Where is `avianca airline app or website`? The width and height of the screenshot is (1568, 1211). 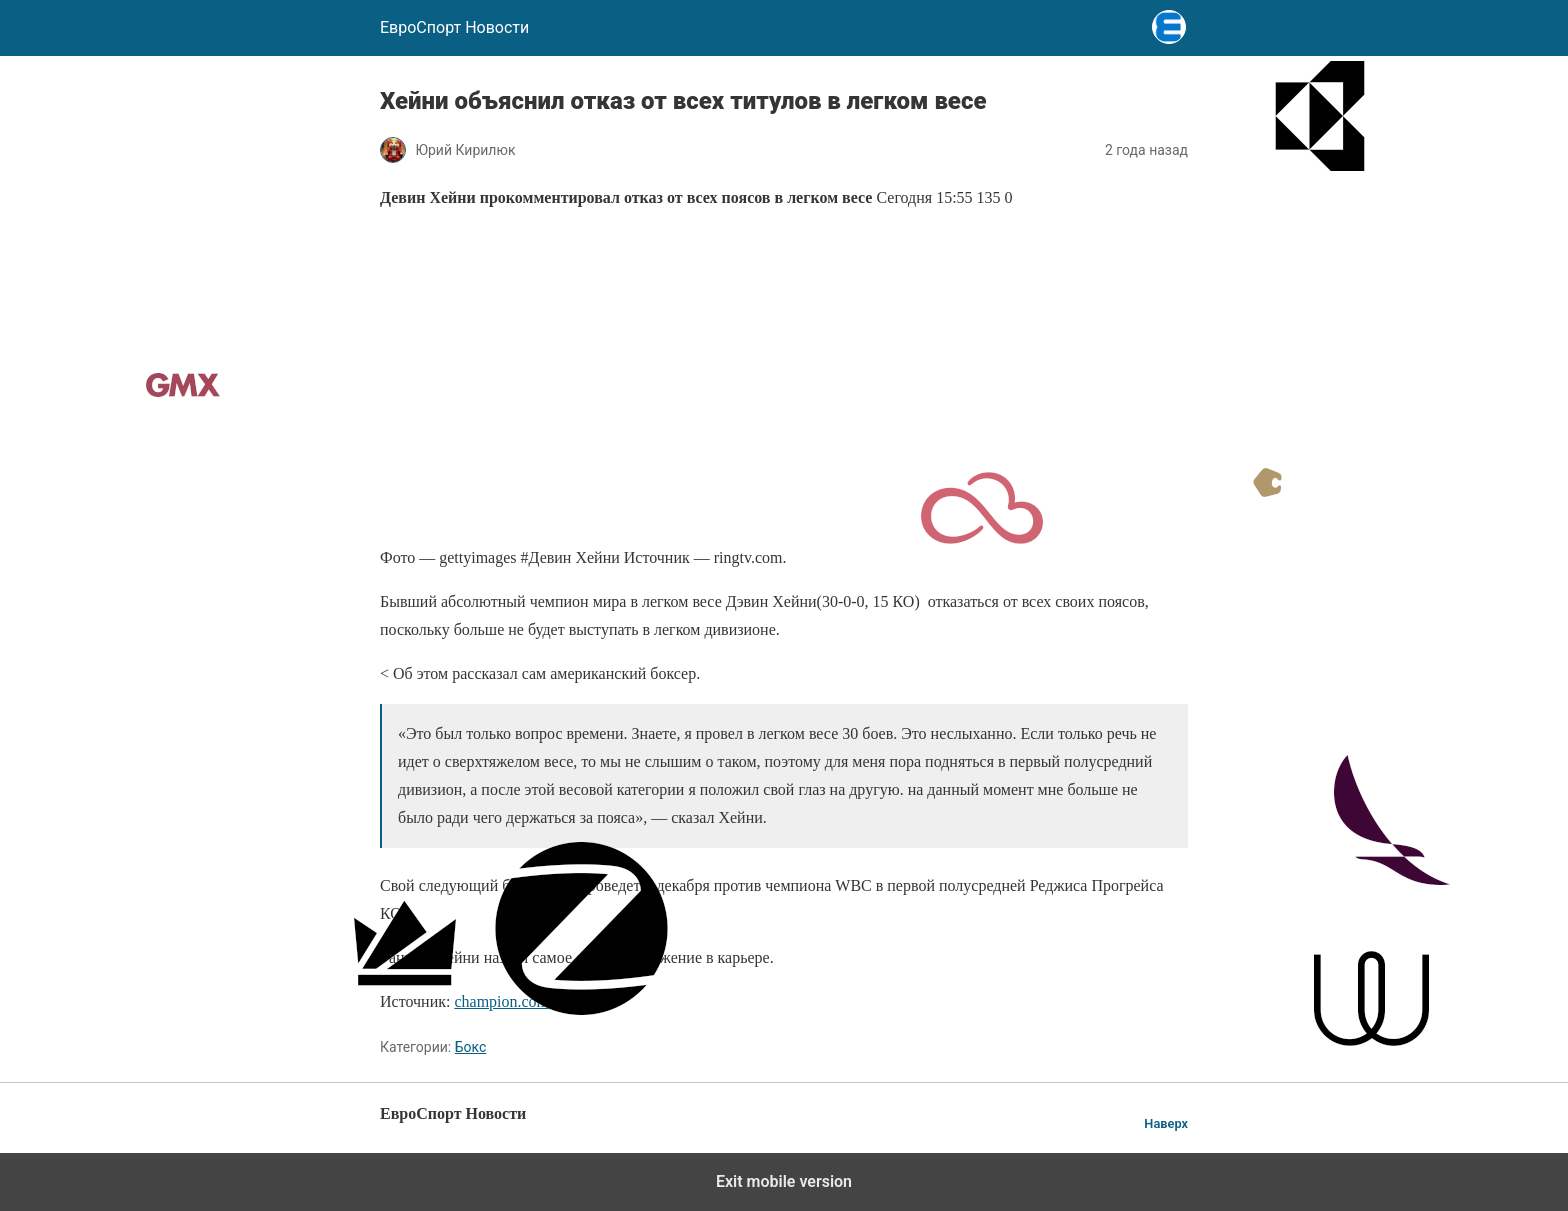
avianca airline app or website is located at coordinates (1392, 820).